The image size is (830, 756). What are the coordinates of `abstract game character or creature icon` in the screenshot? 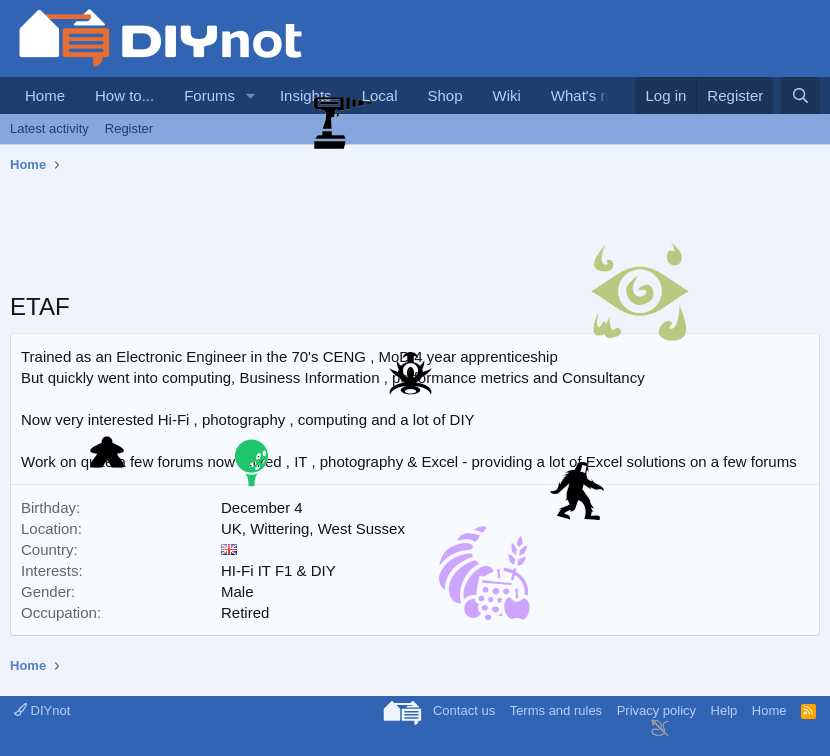 It's located at (410, 373).